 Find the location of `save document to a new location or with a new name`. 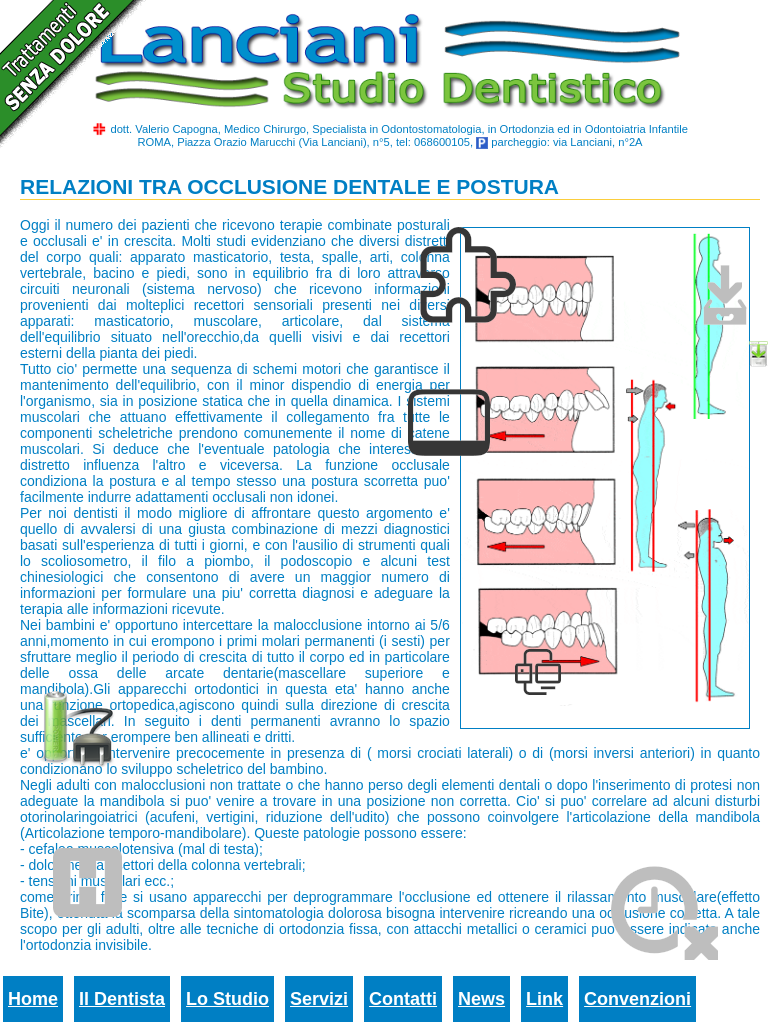

save document to a new location or with a new name is located at coordinates (758, 354).